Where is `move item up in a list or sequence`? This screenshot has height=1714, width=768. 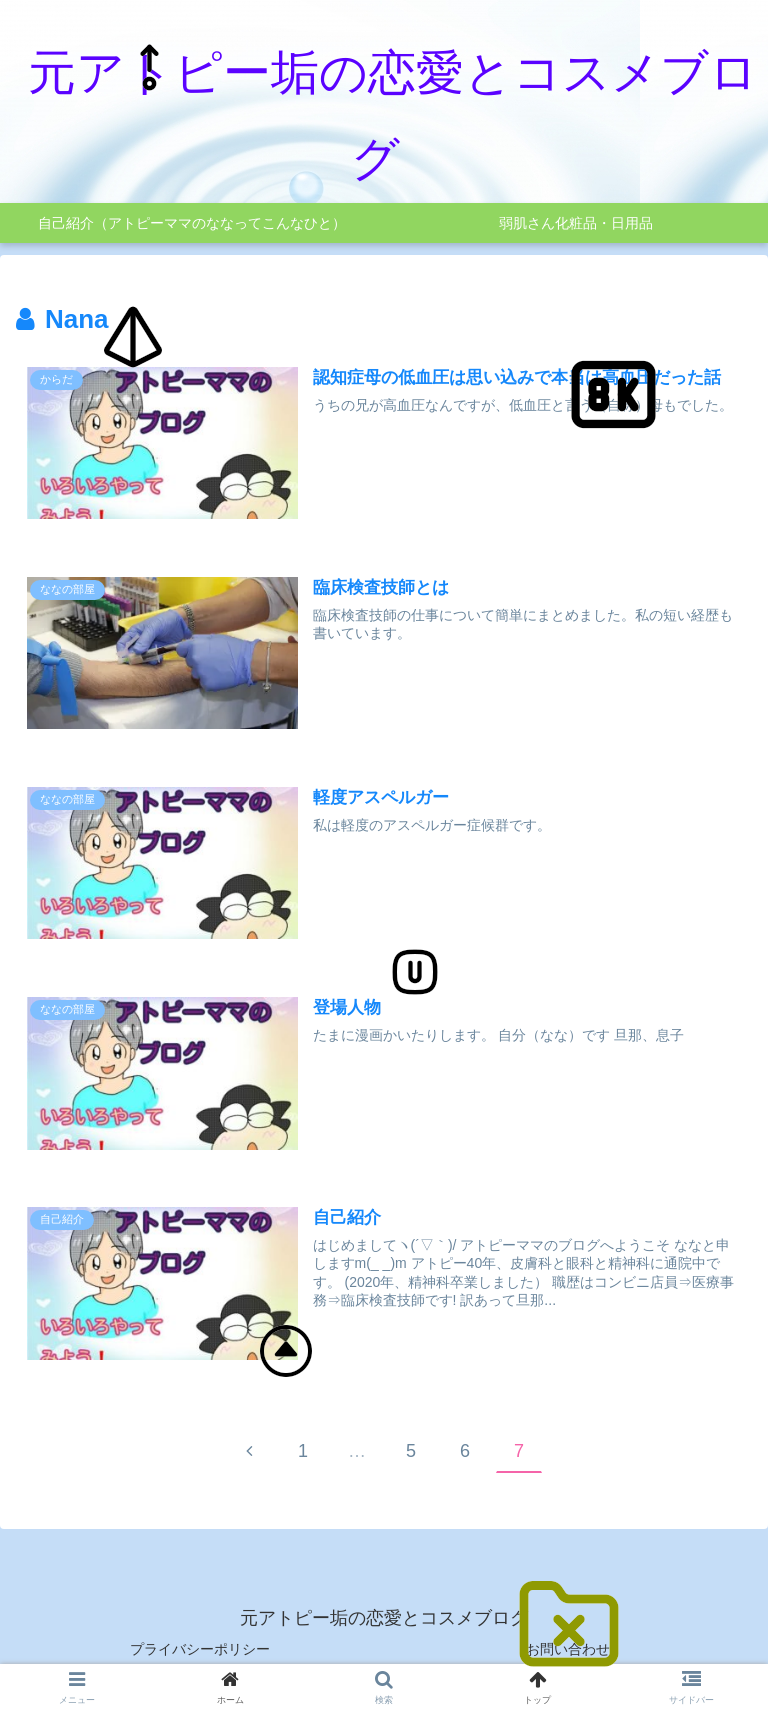
move item up in a list or sequence is located at coordinates (149, 67).